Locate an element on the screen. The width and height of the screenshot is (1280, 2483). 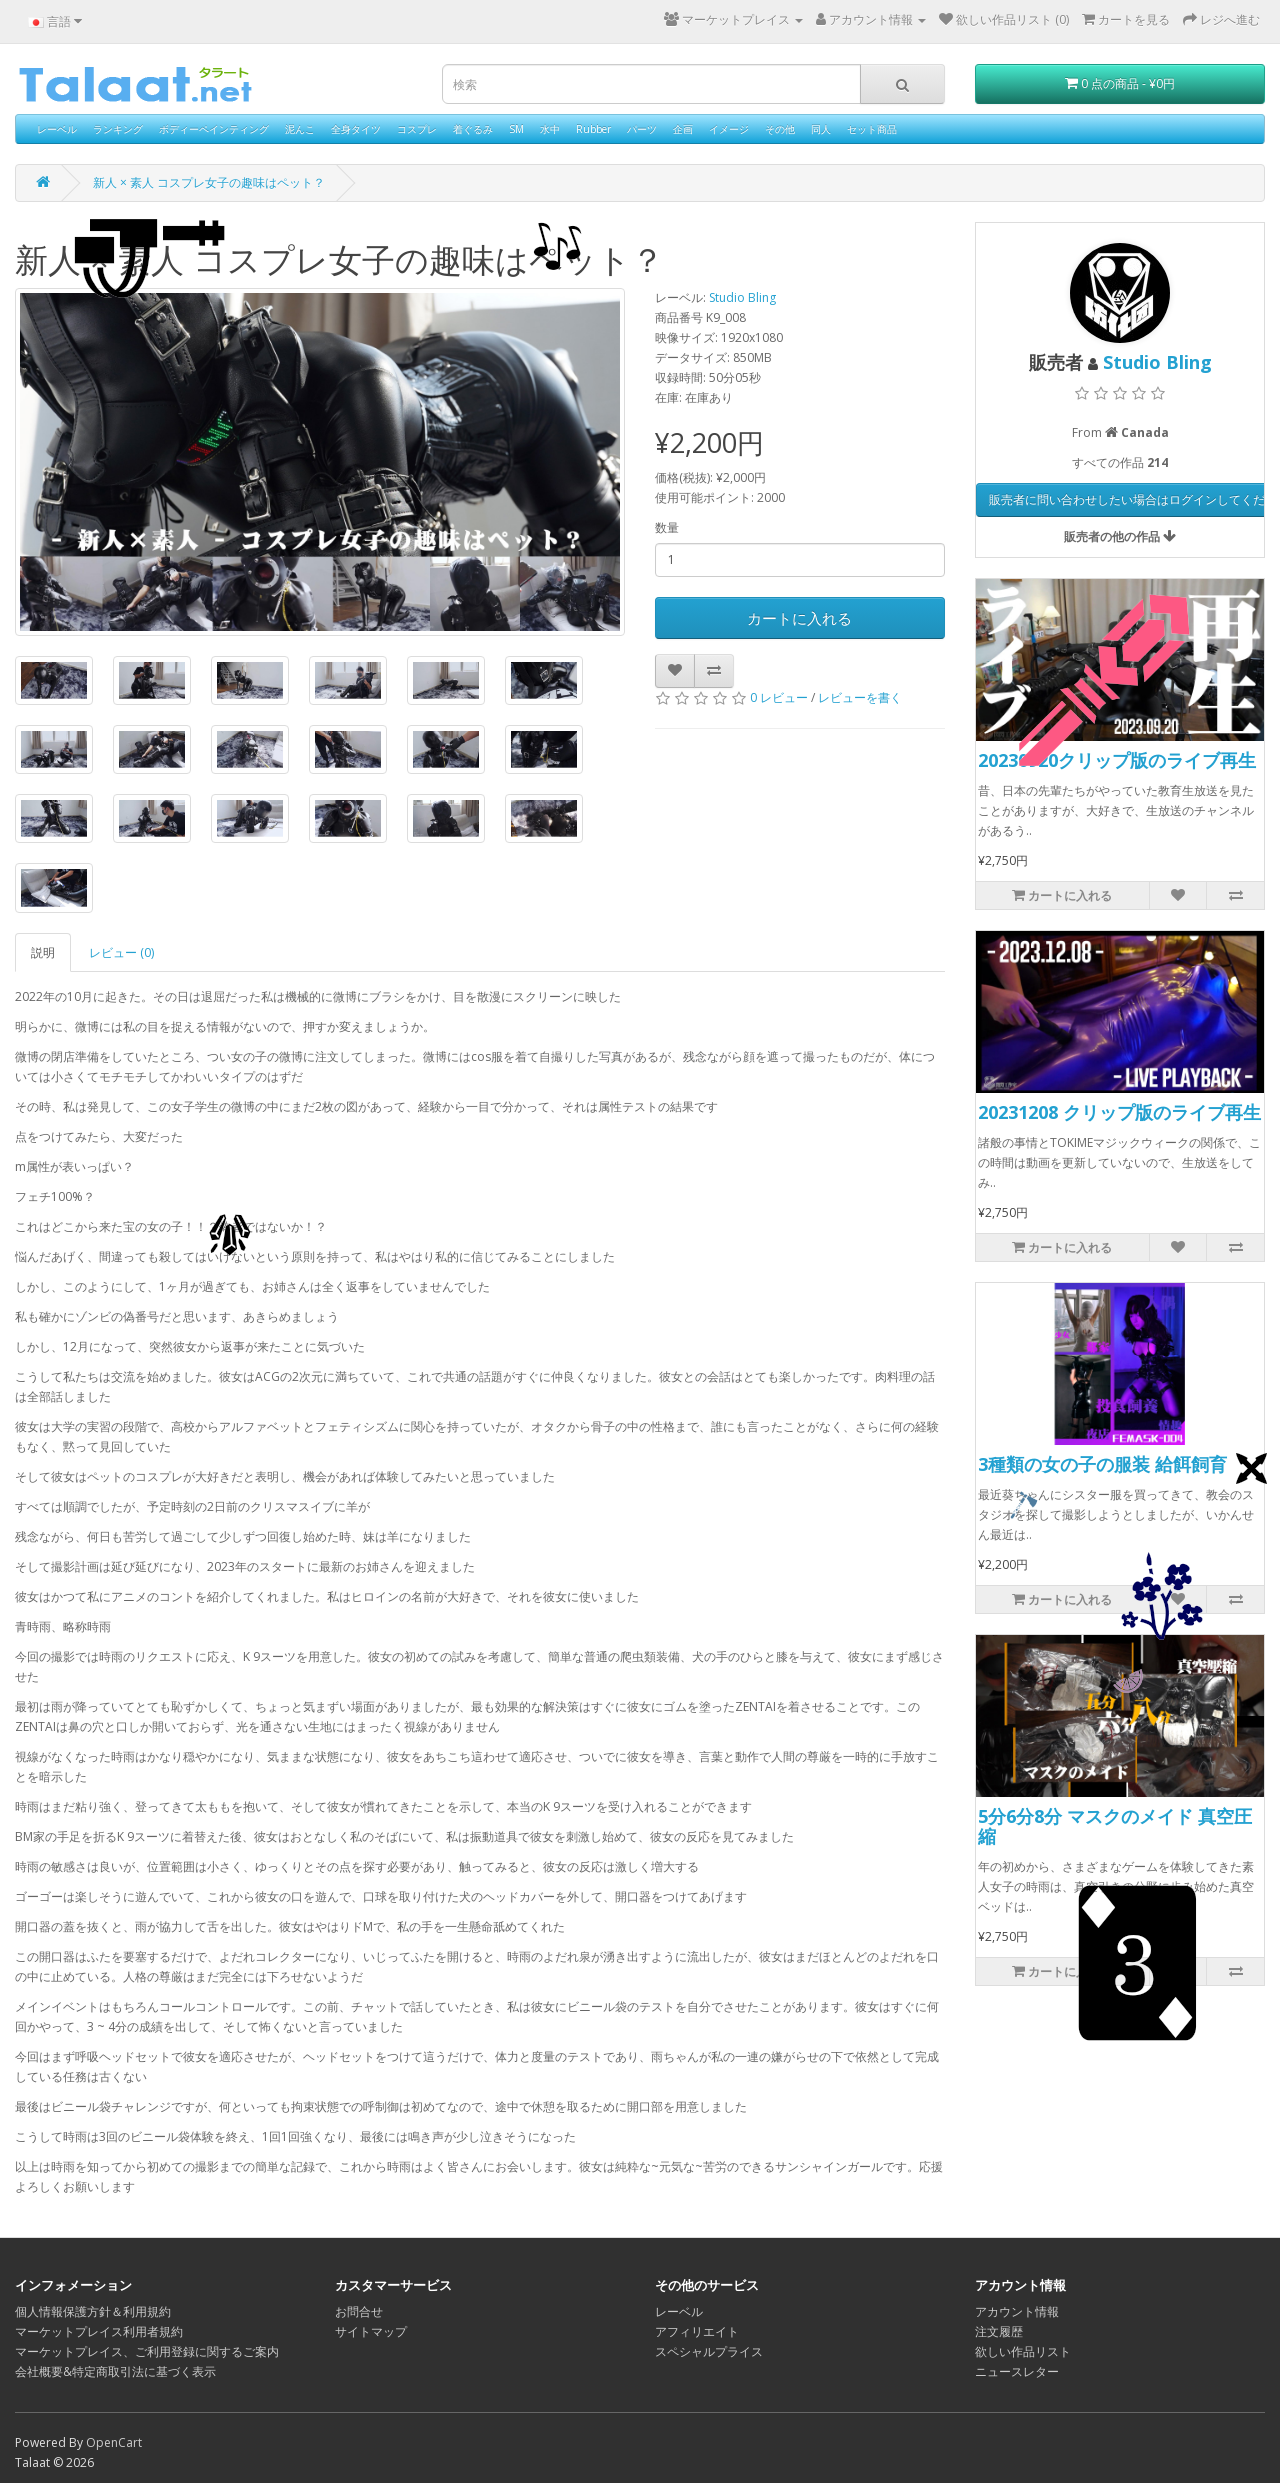
citrus or fruit-related category is located at coordinates (1128, 1681).